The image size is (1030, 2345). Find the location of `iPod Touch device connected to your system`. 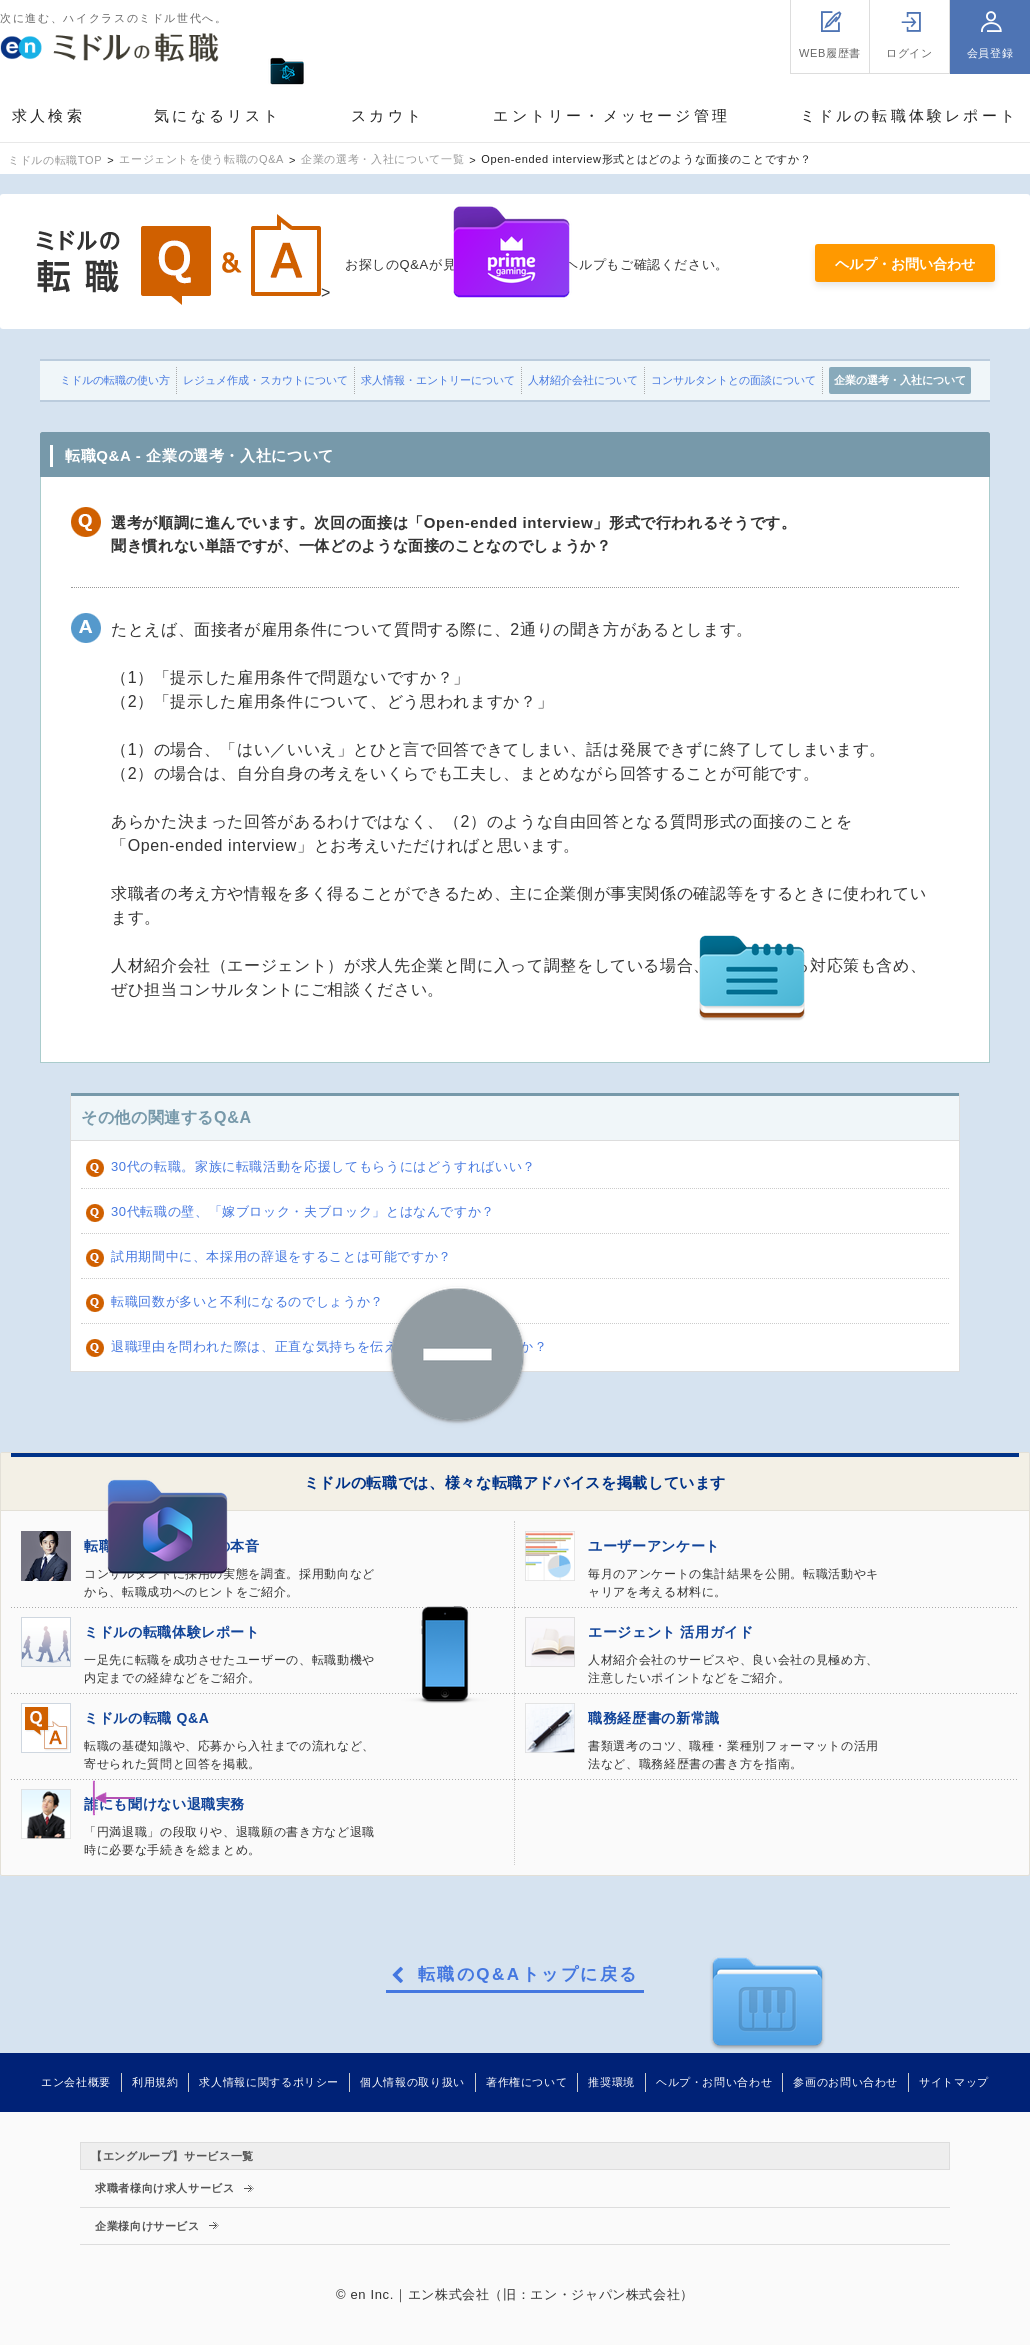

iPod Touch device connected to your system is located at coordinates (445, 1655).